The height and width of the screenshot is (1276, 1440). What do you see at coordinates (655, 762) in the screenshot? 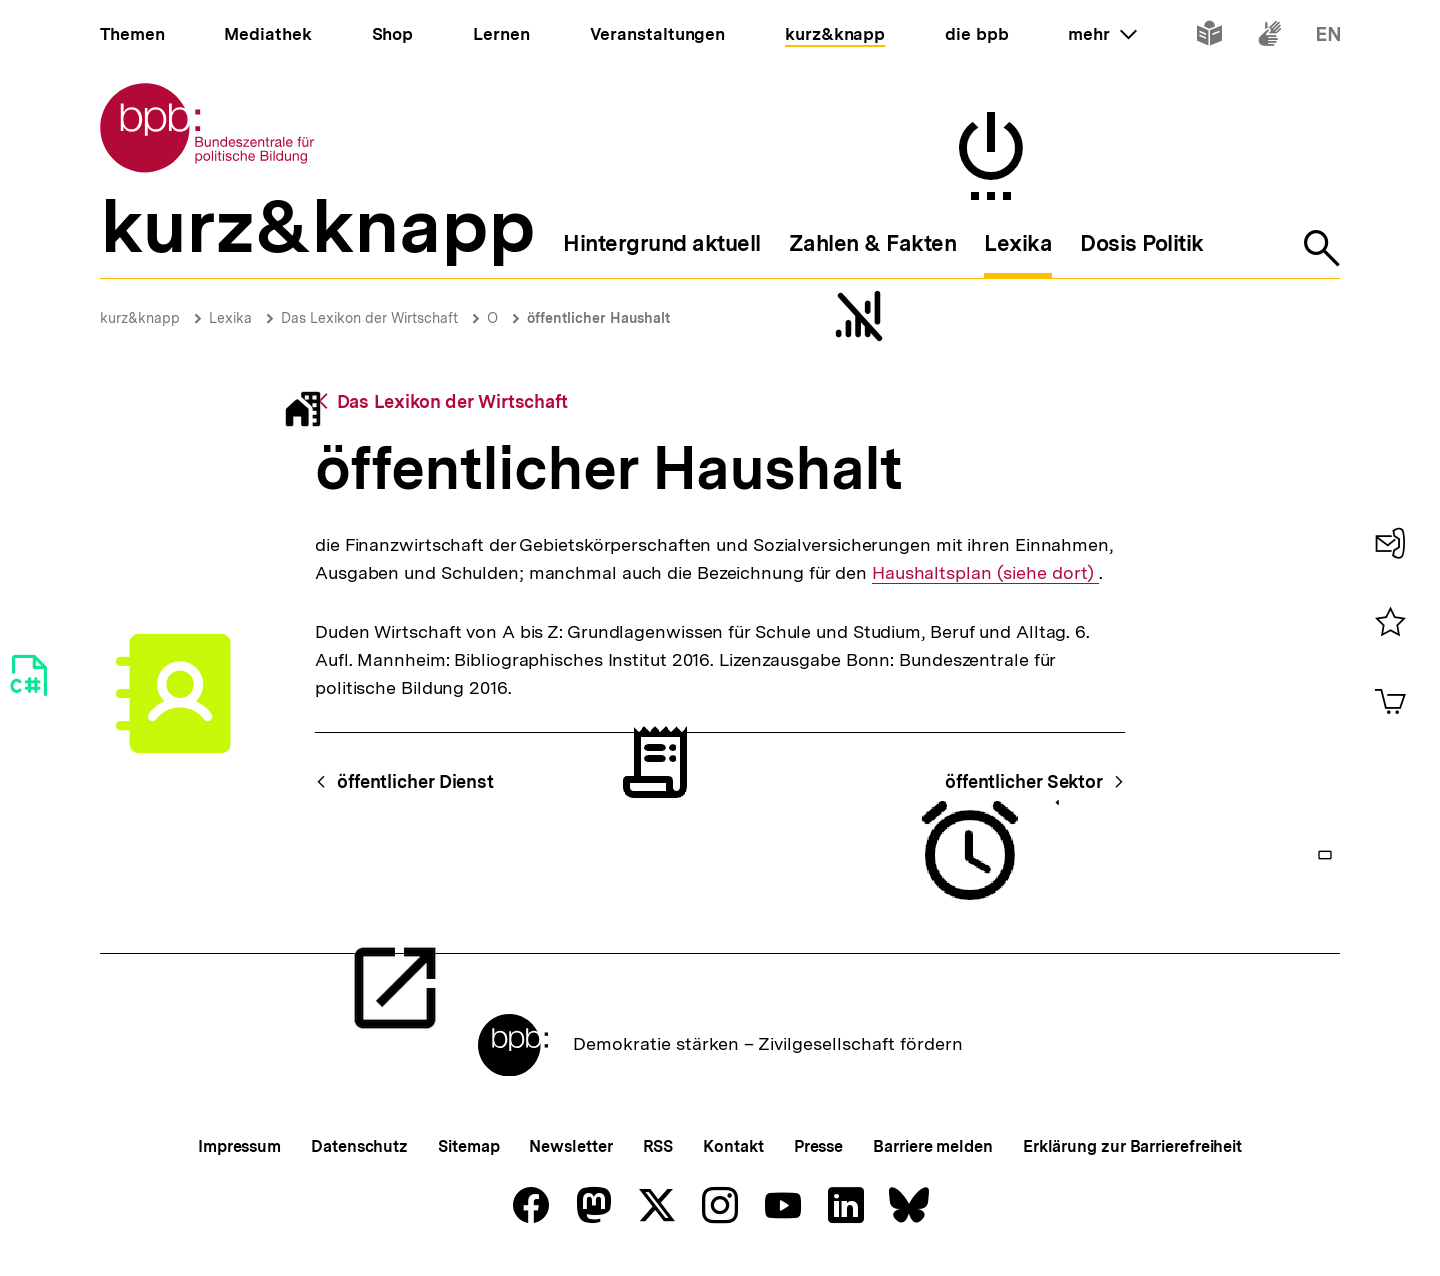
I see `view transaction history or receipts` at bounding box center [655, 762].